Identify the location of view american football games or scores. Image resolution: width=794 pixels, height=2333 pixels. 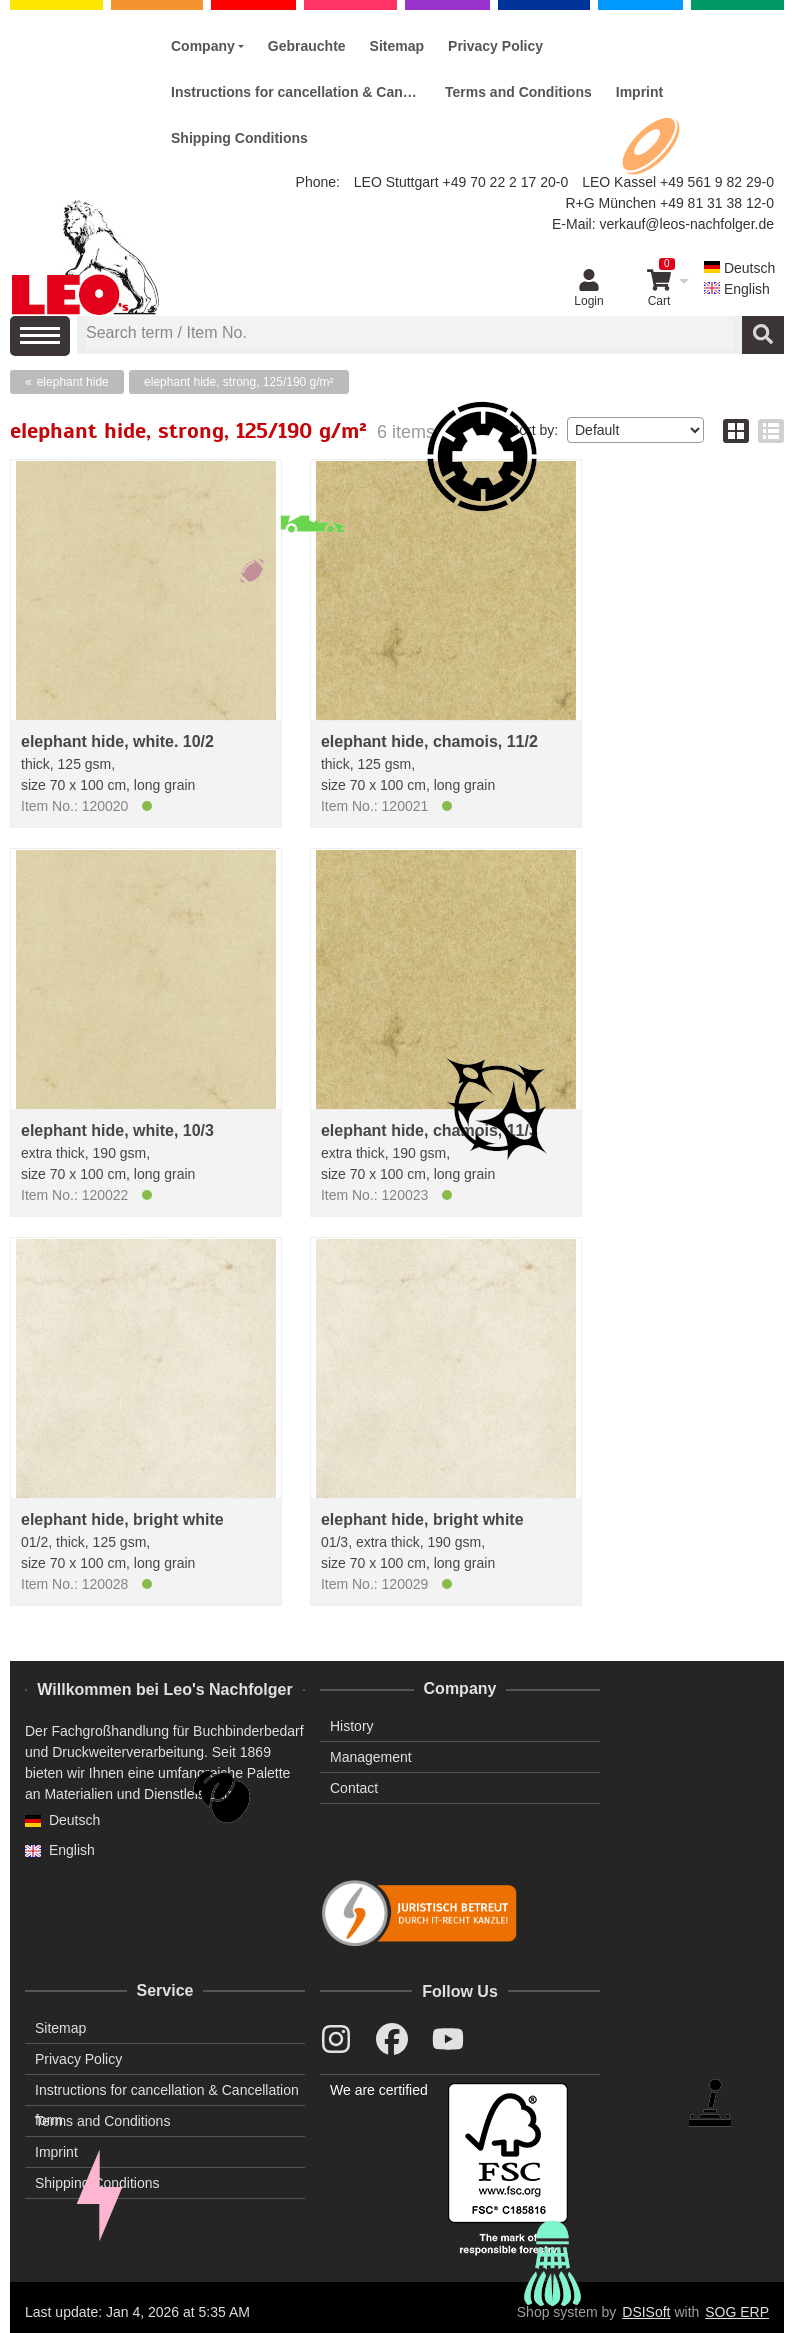
(252, 571).